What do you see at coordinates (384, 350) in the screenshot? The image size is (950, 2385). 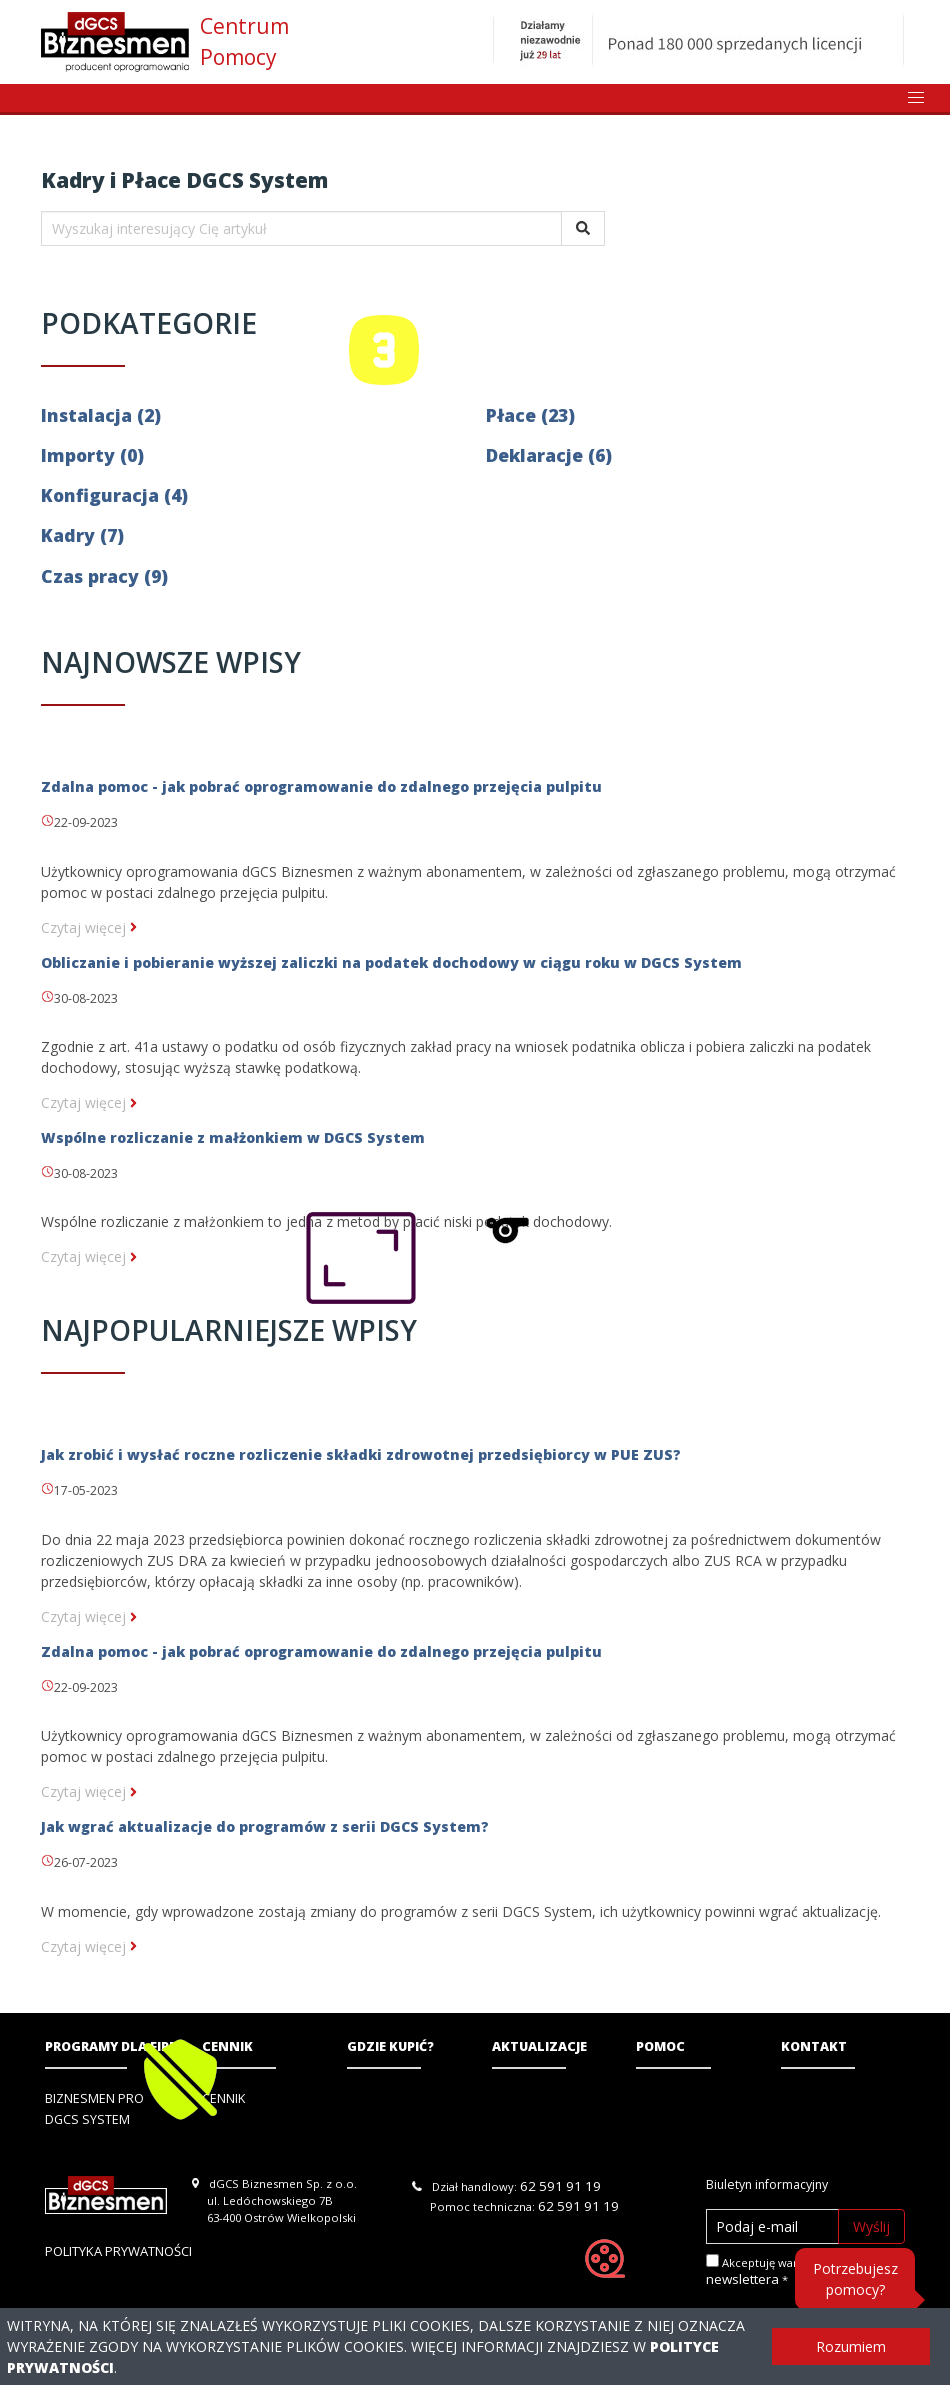 I see `indicates step 3 in a multi-step process` at bounding box center [384, 350].